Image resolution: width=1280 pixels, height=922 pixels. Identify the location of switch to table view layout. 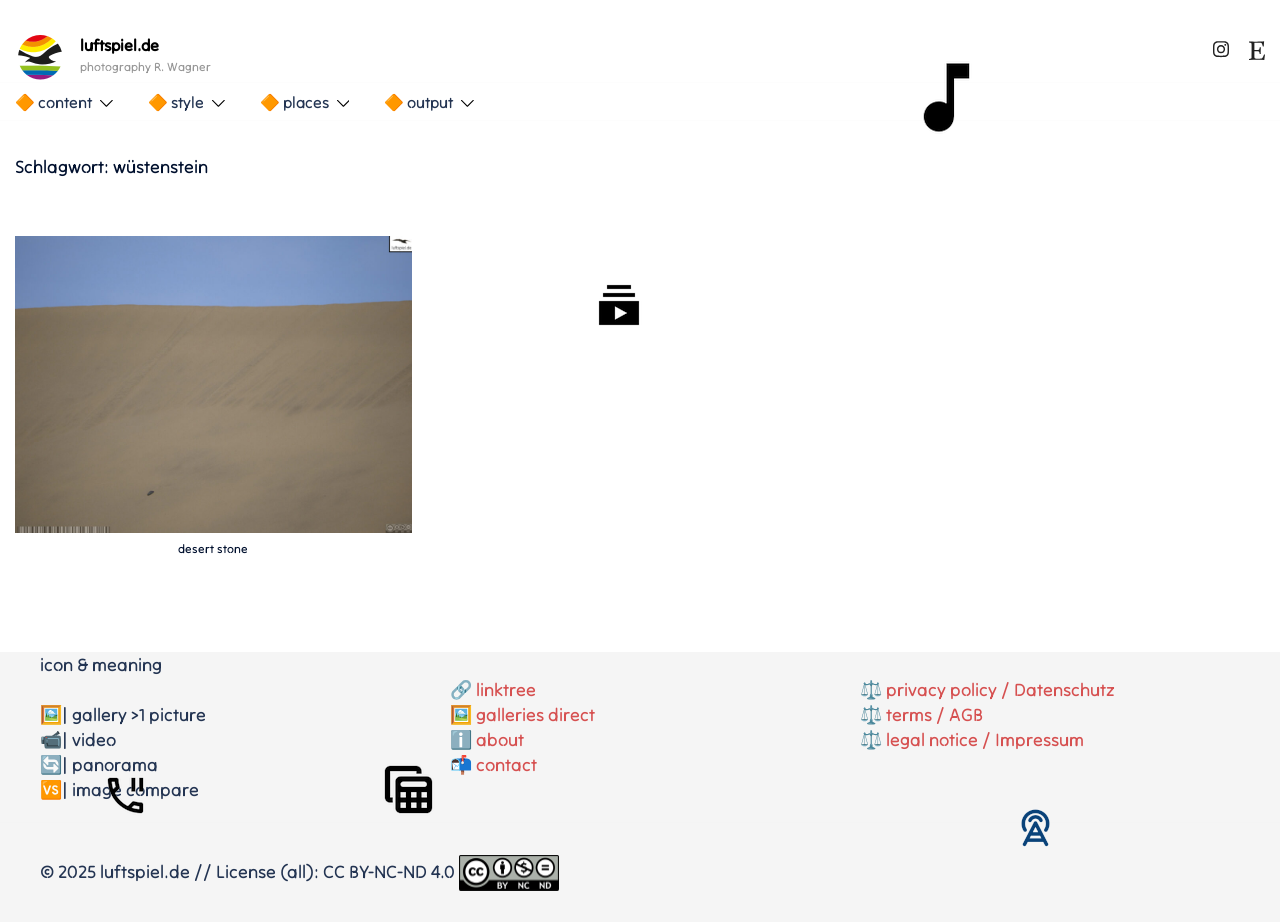
(408, 789).